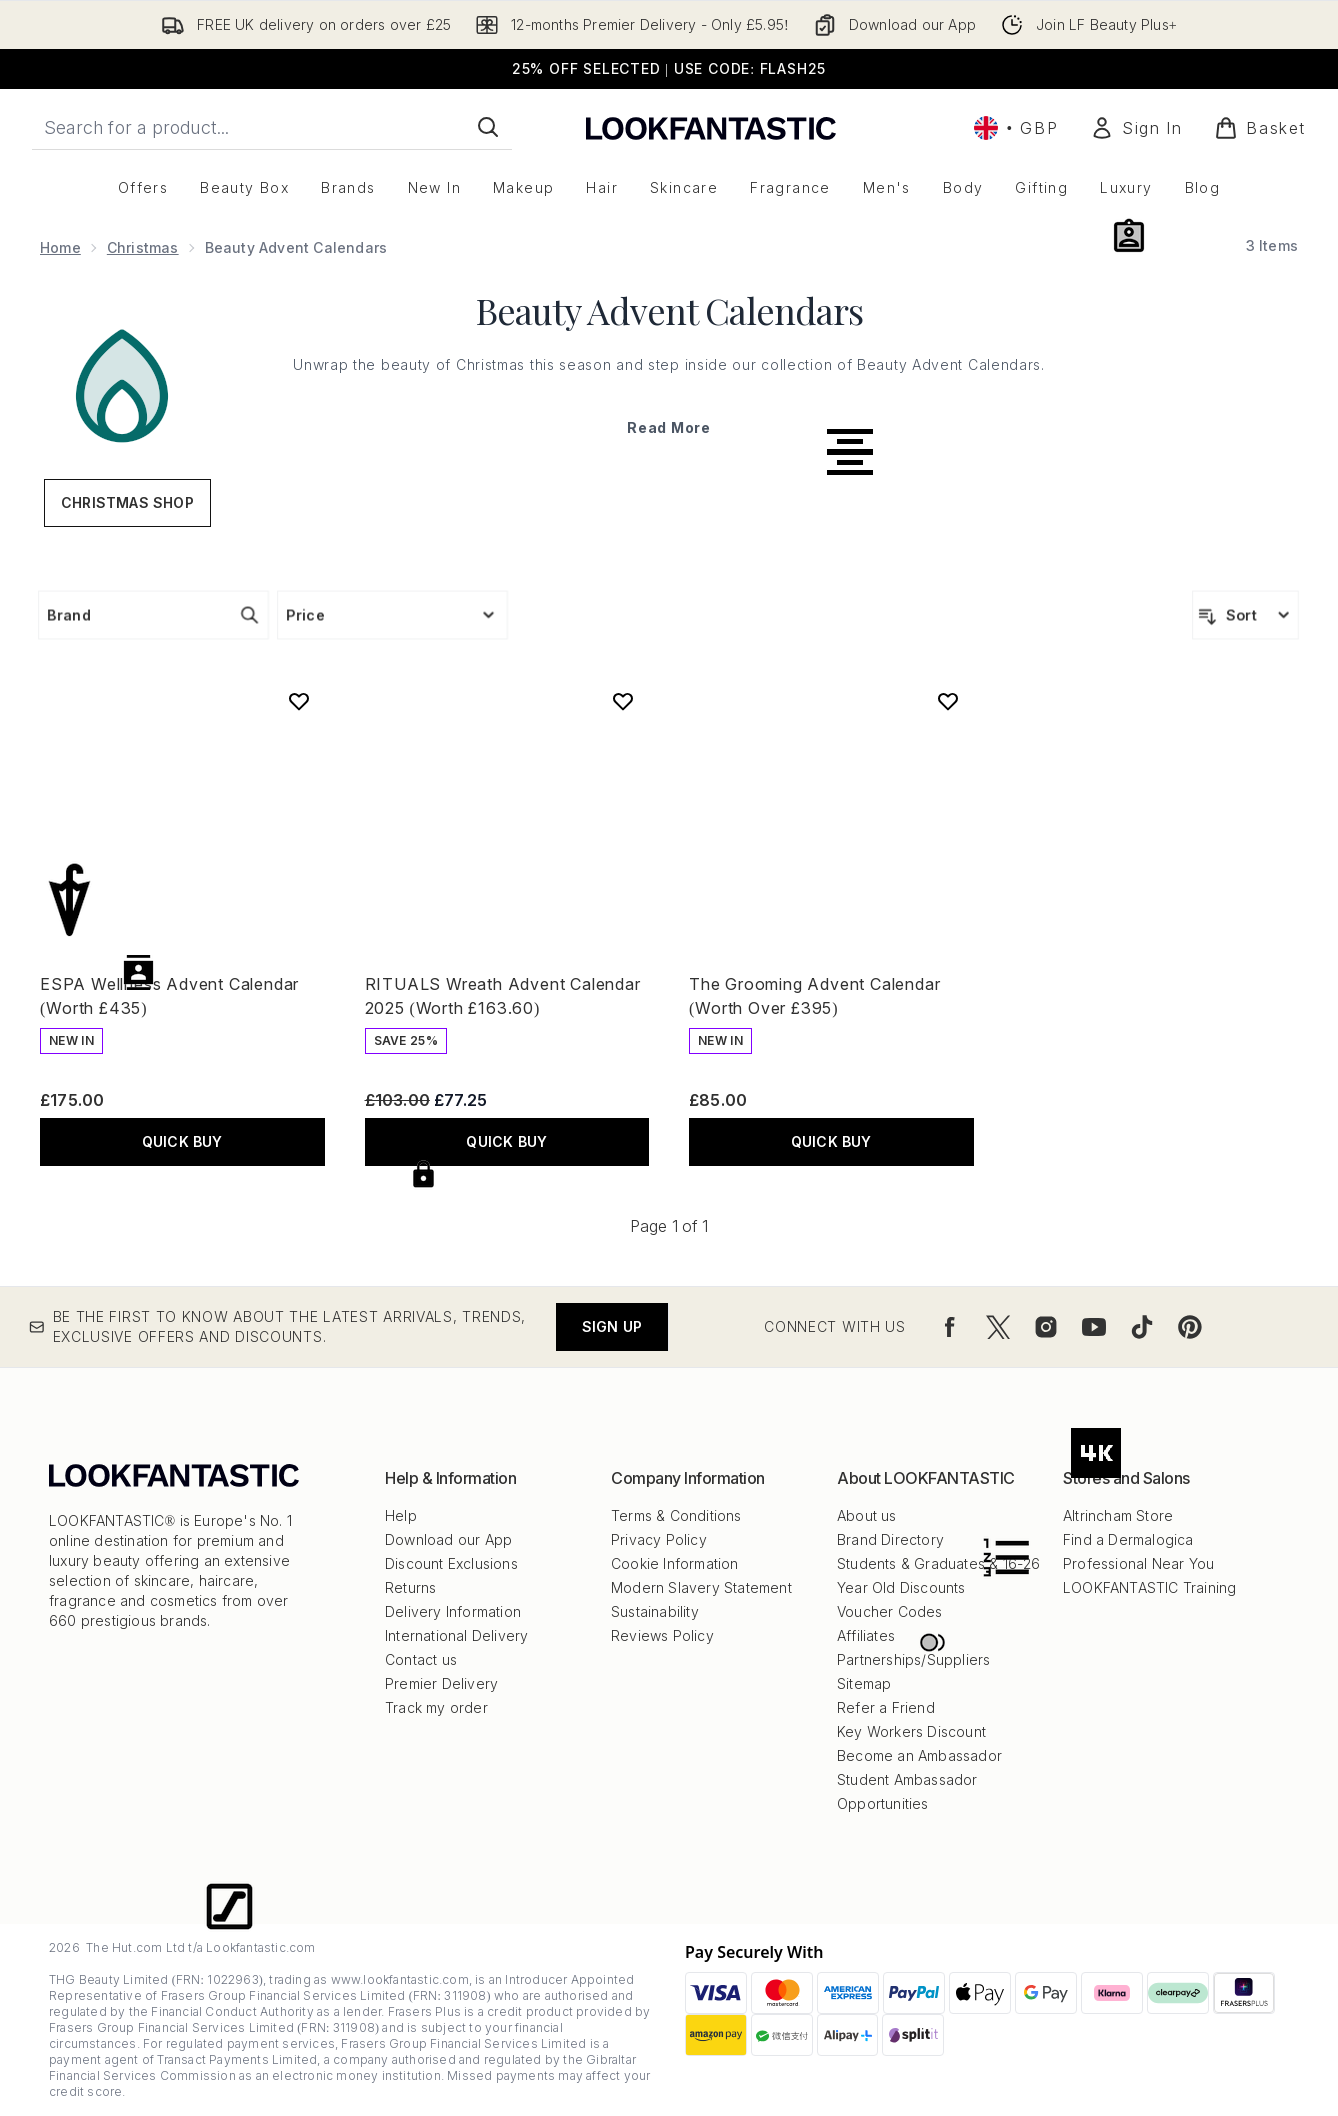 This screenshot has height=2116, width=1338. What do you see at coordinates (423, 1174) in the screenshot?
I see `indicates a secure connection` at bounding box center [423, 1174].